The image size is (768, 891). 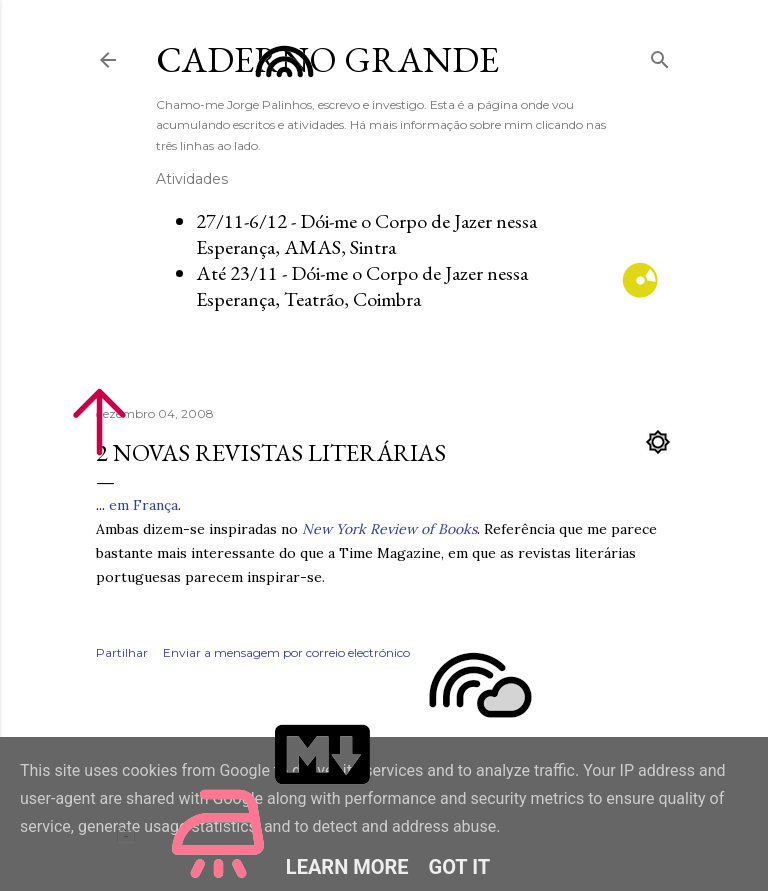 I want to click on indicates pride or LGBTQ+ related content, so click(x=284, y=61).